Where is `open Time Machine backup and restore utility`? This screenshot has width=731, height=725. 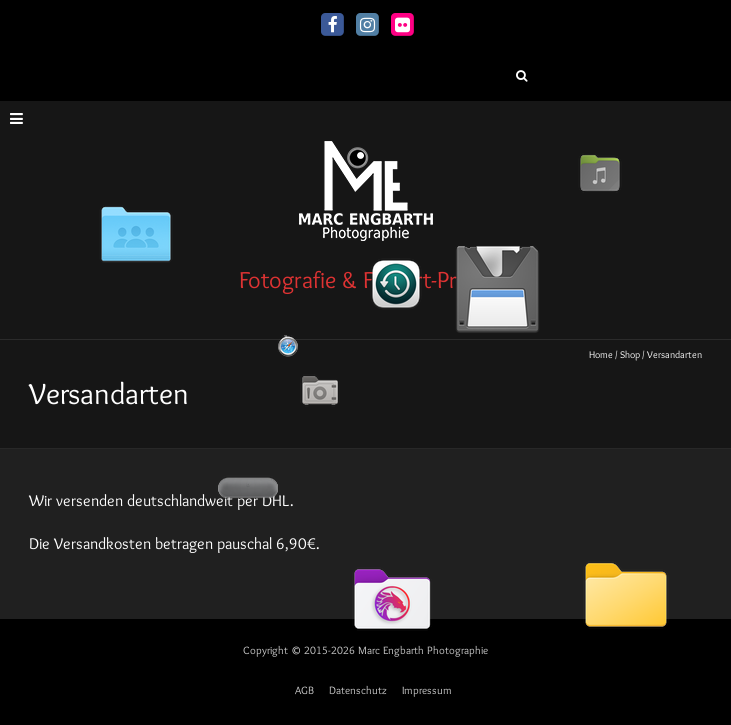
open Time Machine backup and restore utility is located at coordinates (396, 284).